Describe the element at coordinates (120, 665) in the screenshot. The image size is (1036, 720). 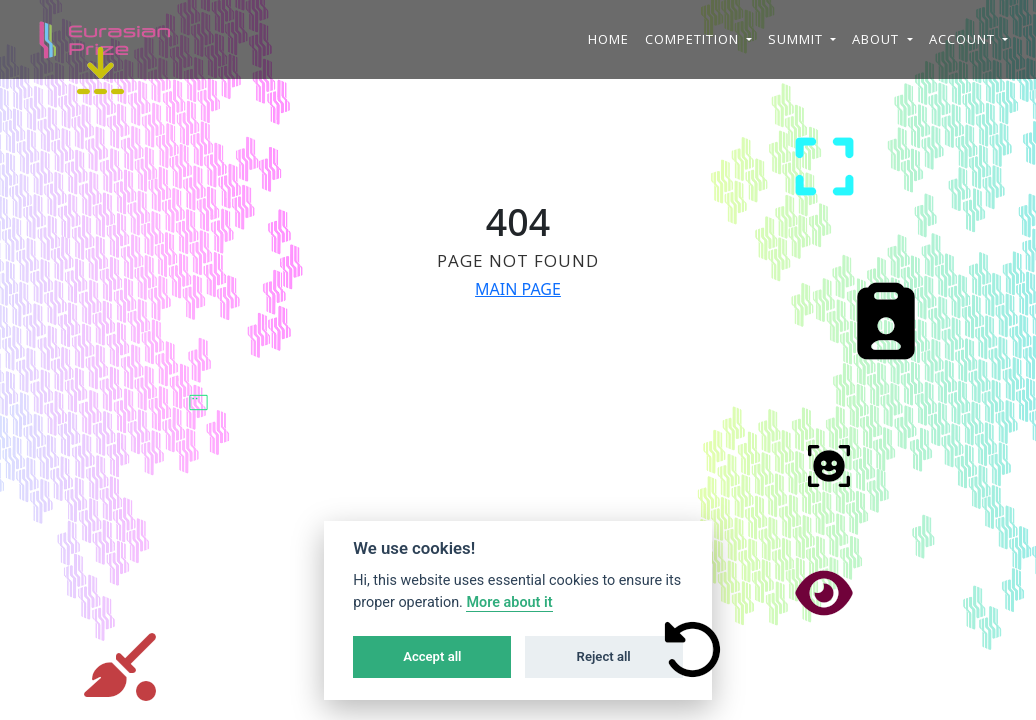
I see `access broomball game or sport features` at that location.